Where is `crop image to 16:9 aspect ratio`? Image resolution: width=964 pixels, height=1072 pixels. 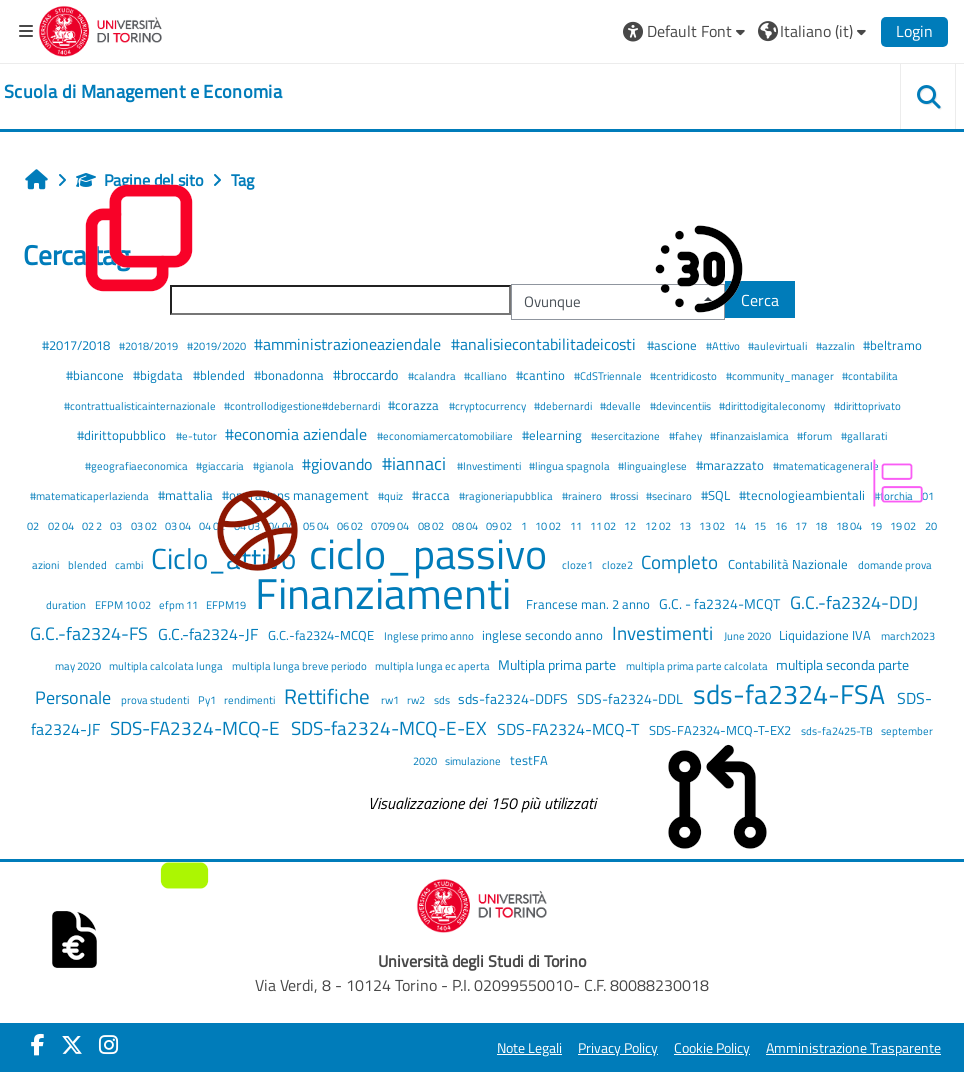 crop image to 16:9 aspect ratio is located at coordinates (184, 875).